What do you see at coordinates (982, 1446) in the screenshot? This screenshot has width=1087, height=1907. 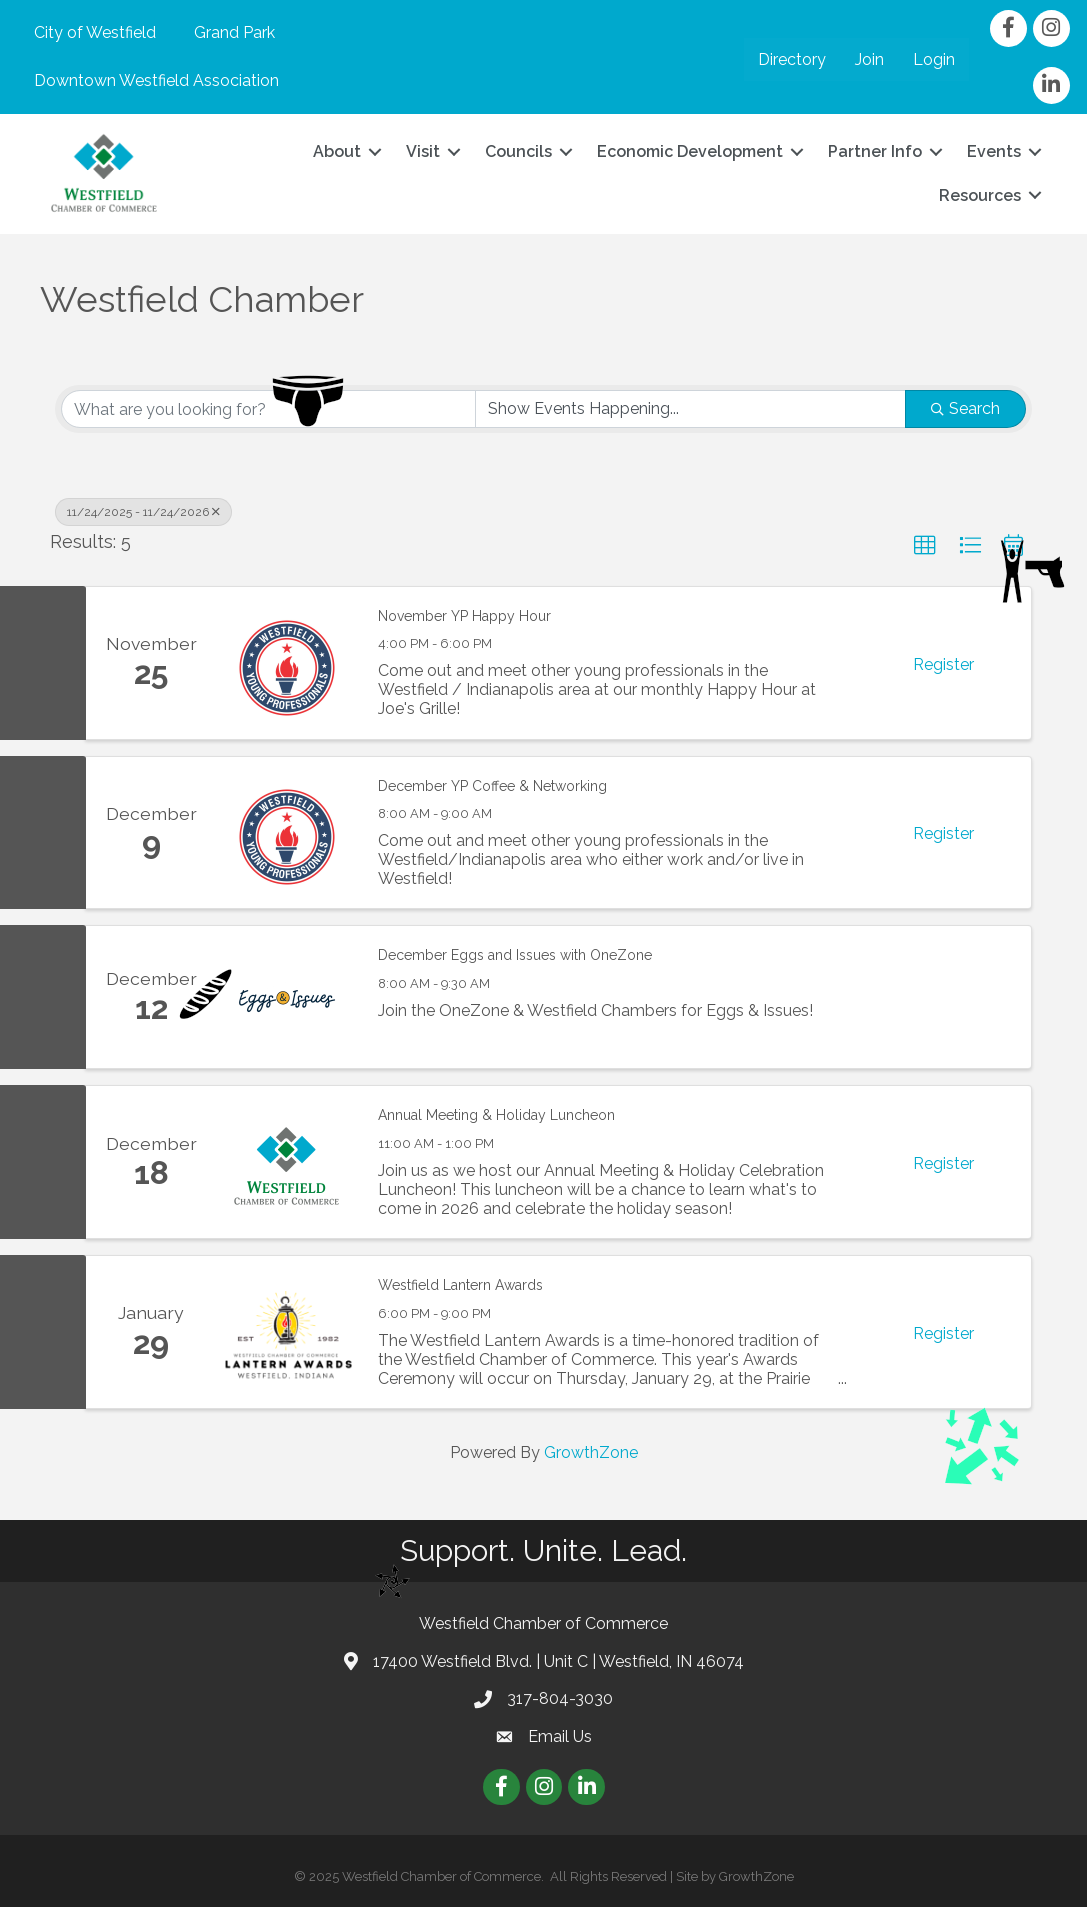 I see `indicates confusion or multiple directions` at bounding box center [982, 1446].